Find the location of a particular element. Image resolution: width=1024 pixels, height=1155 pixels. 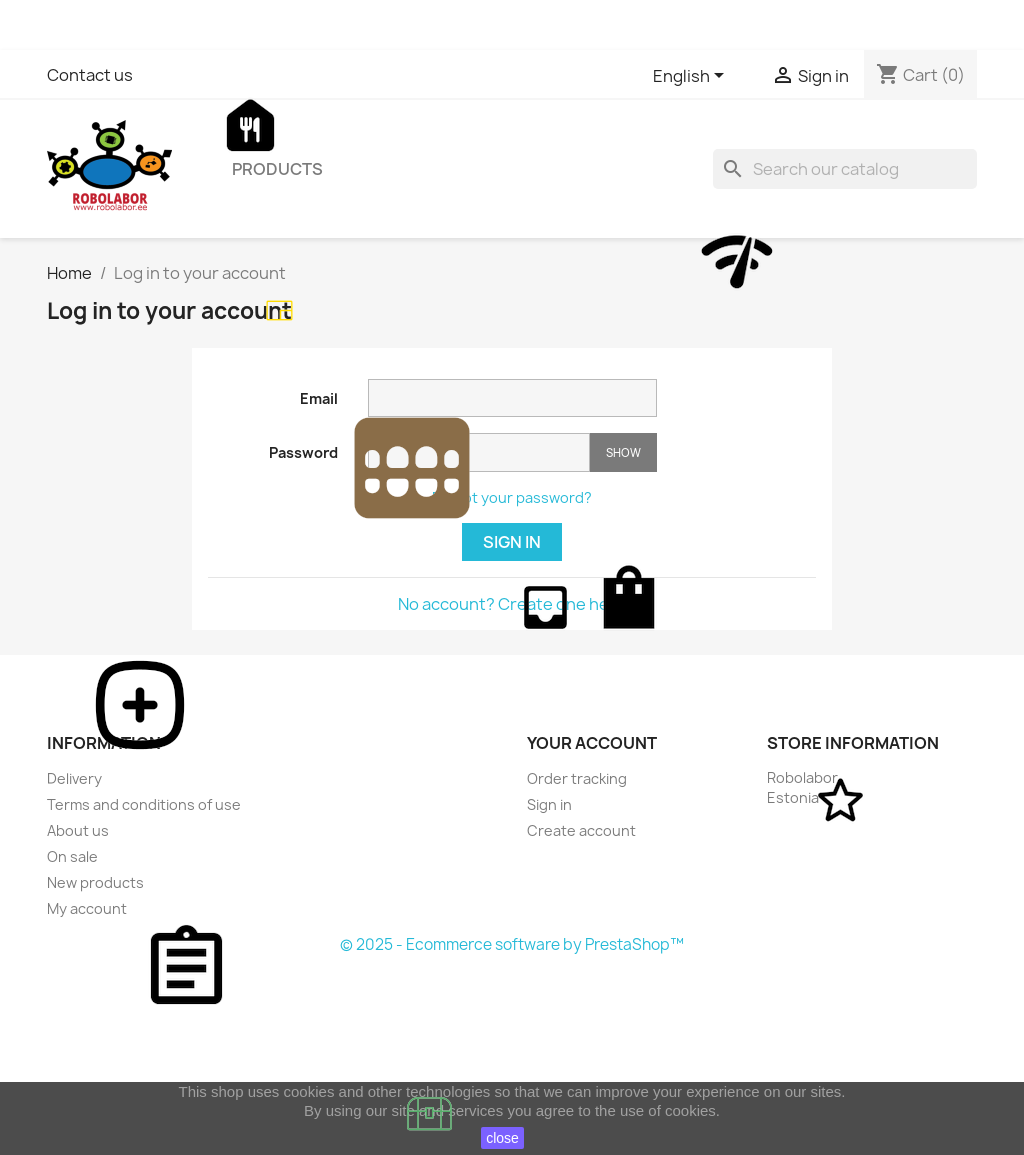

add a new item is located at coordinates (140, 705).